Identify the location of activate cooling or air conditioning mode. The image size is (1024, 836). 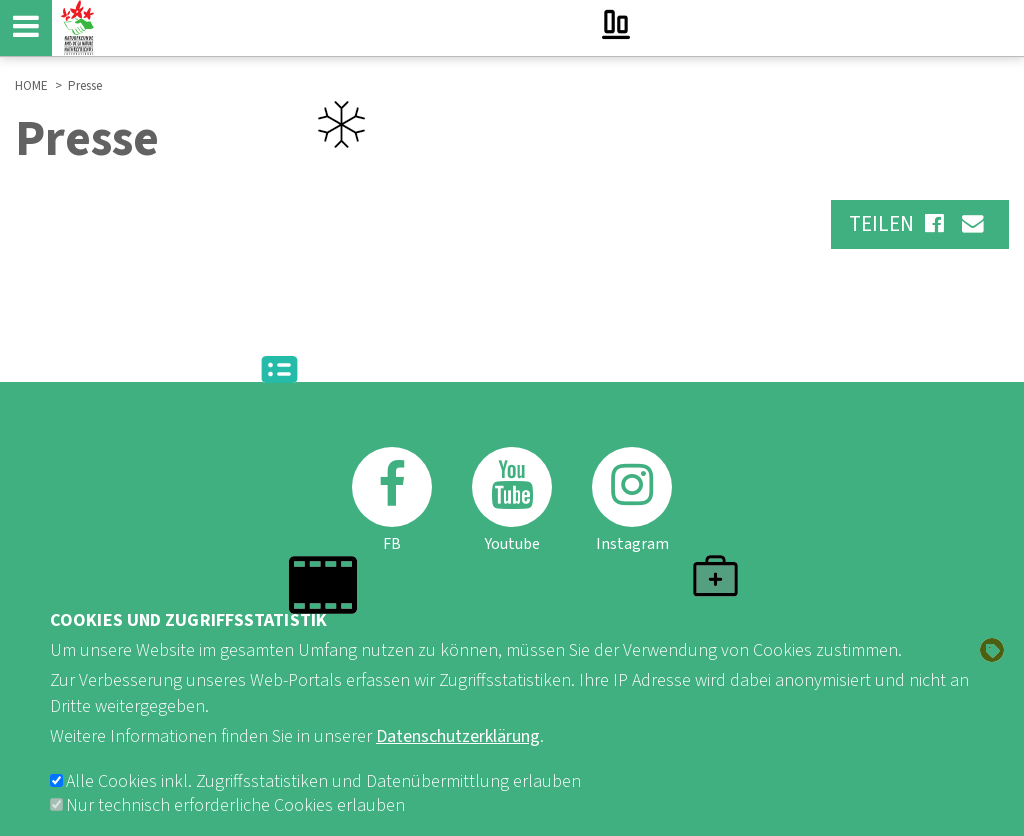
(341, 124).